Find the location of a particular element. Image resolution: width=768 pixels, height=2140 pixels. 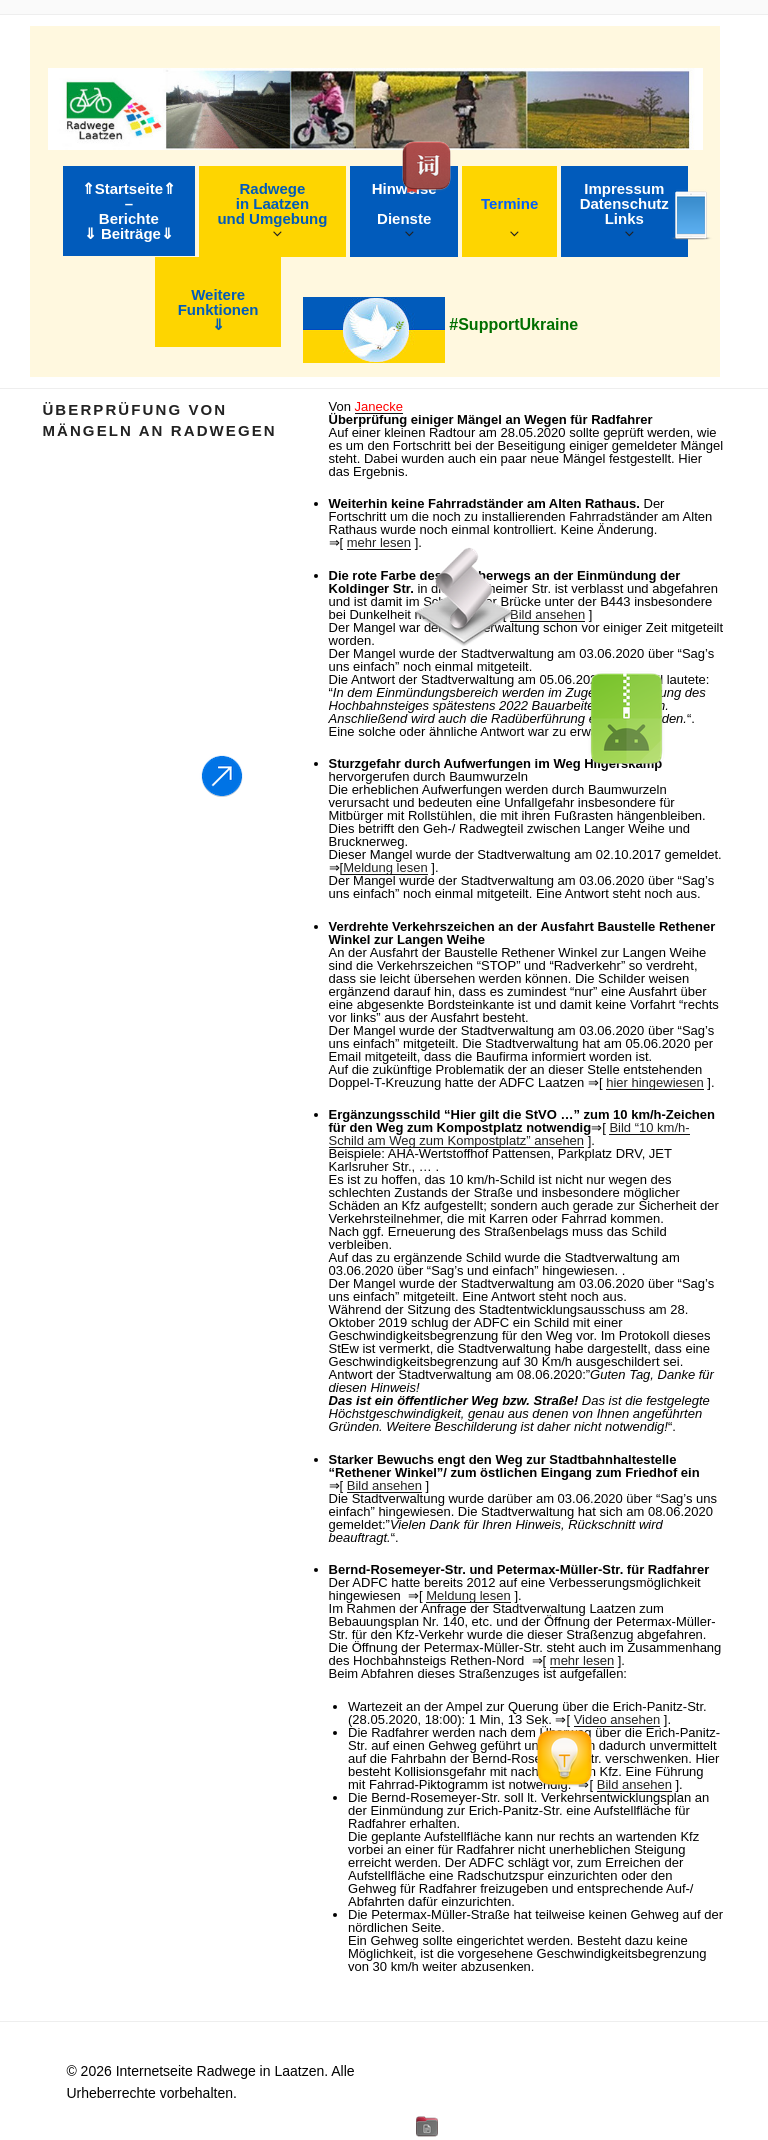

android application package file (APK) is located at coordinates (626, 718).